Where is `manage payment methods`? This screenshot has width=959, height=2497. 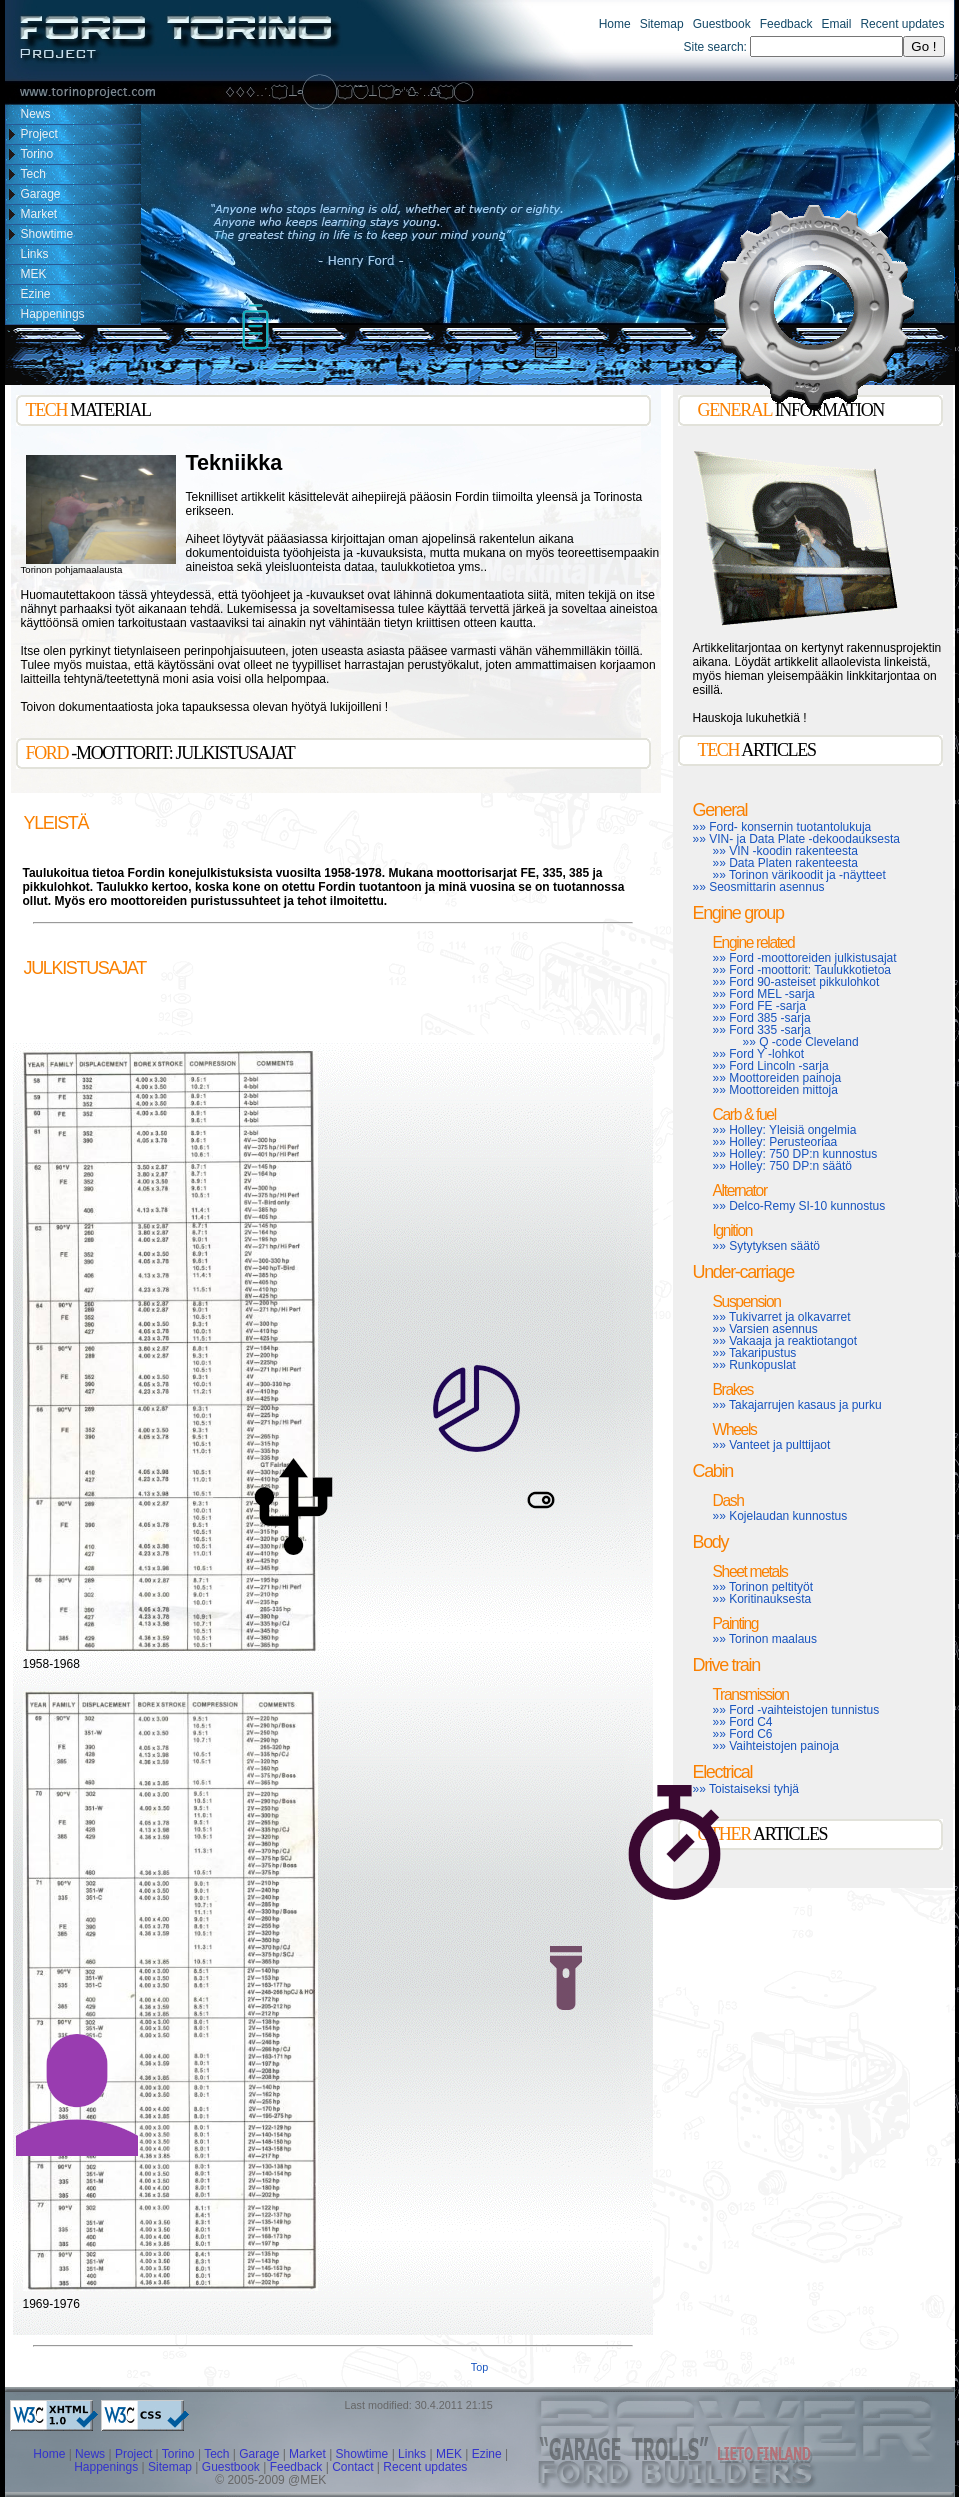 manage payment methods is located at coordinates (546, 350).